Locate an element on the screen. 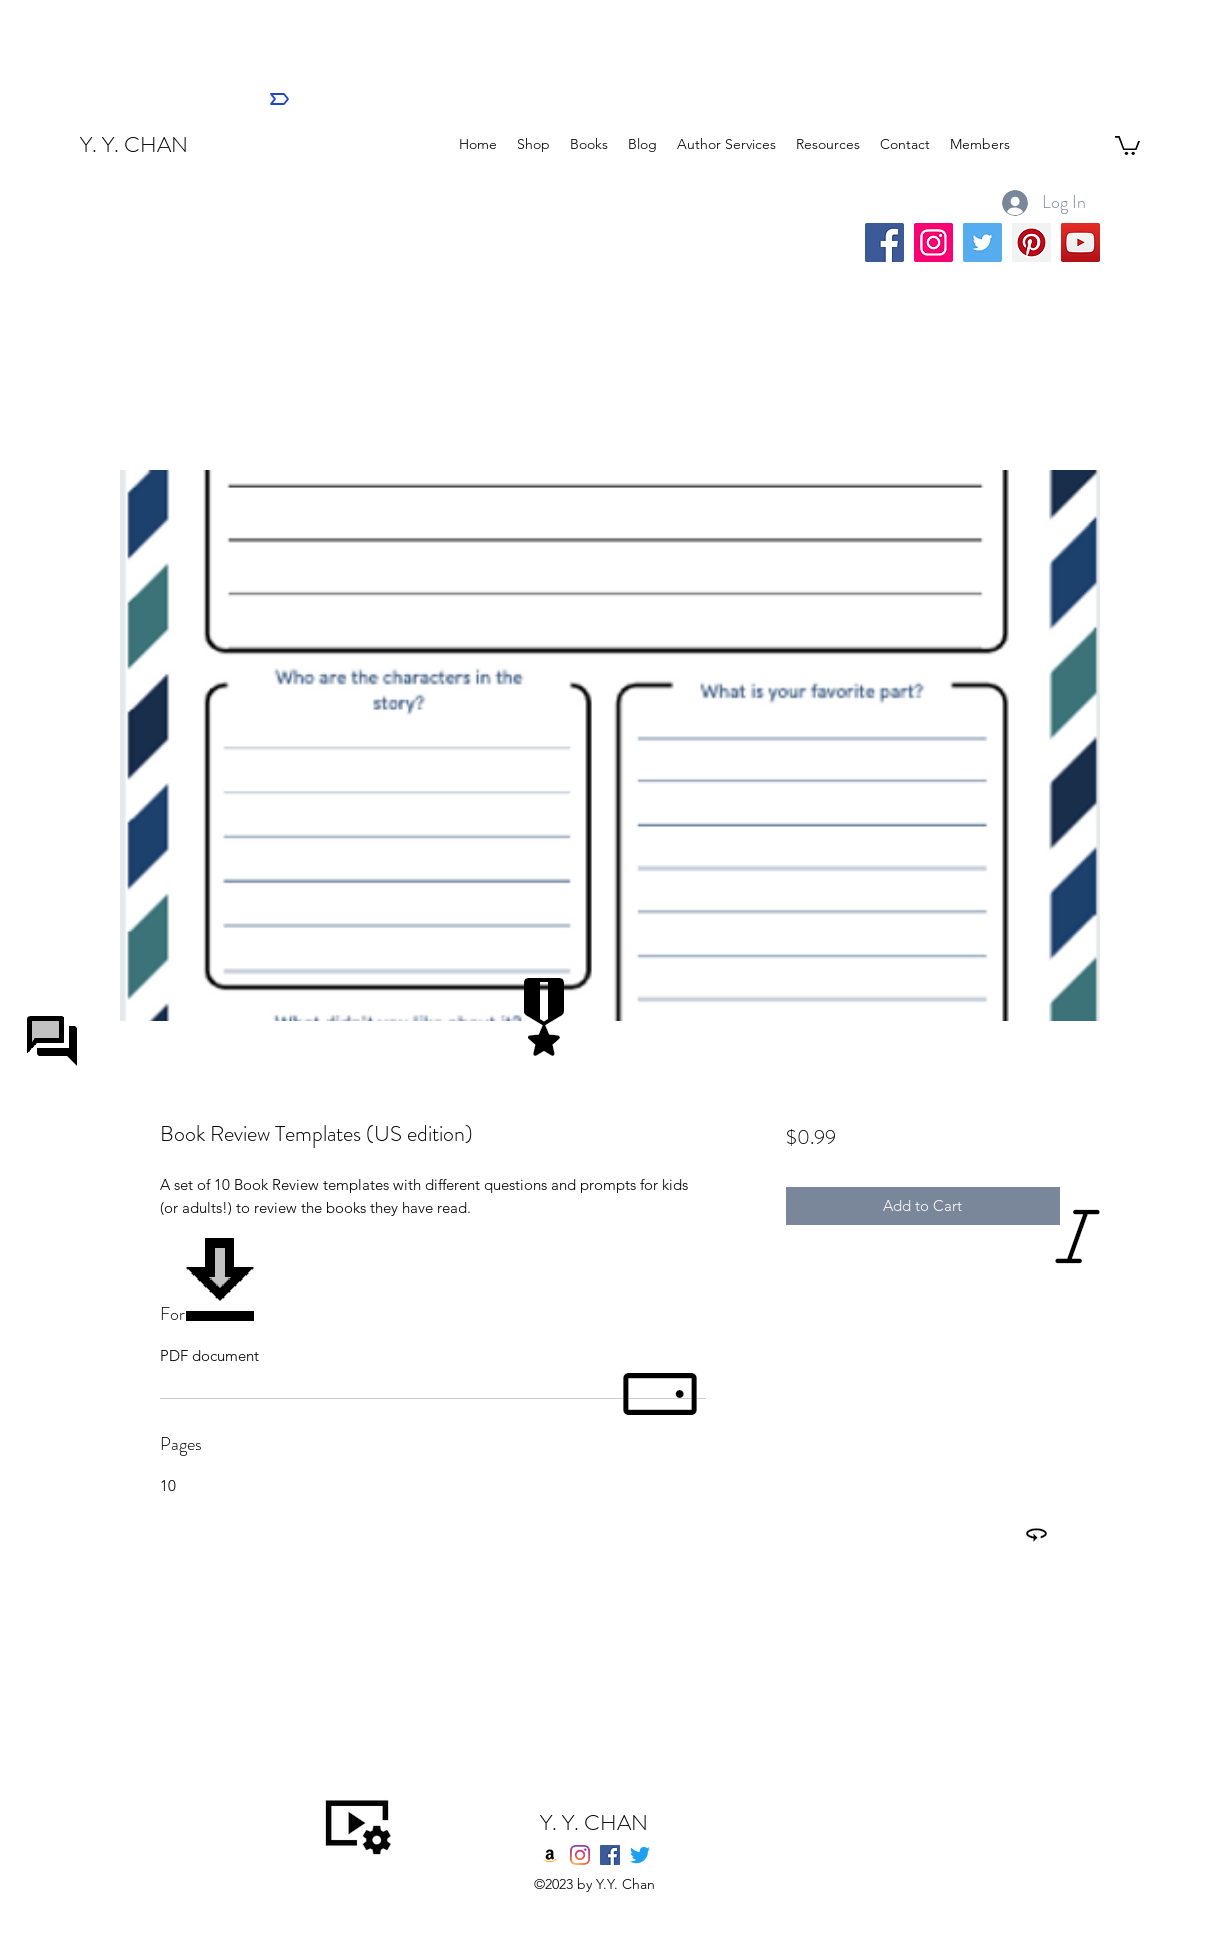  apply italic formatting to selected text is located at coordinates (1077, 1236).